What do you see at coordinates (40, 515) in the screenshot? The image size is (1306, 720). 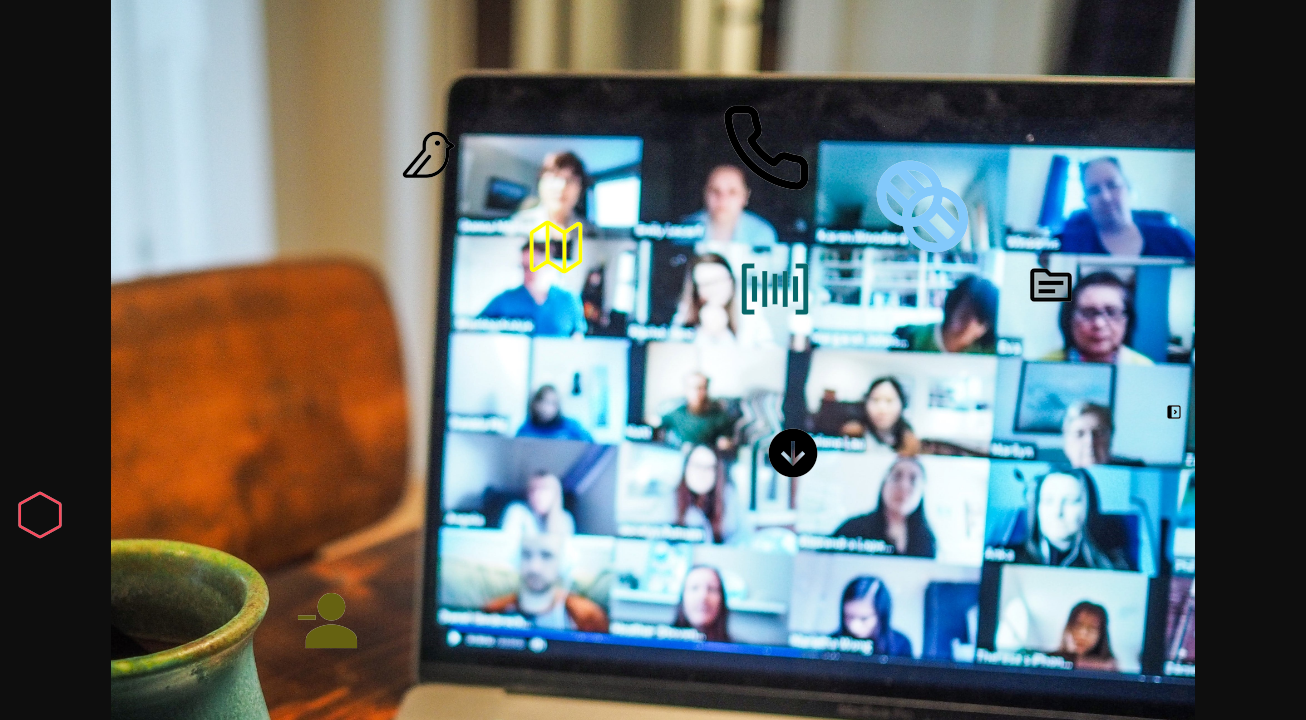 I see `indicates a hexagonal category or shape tool` at bounding box center [40, 515].